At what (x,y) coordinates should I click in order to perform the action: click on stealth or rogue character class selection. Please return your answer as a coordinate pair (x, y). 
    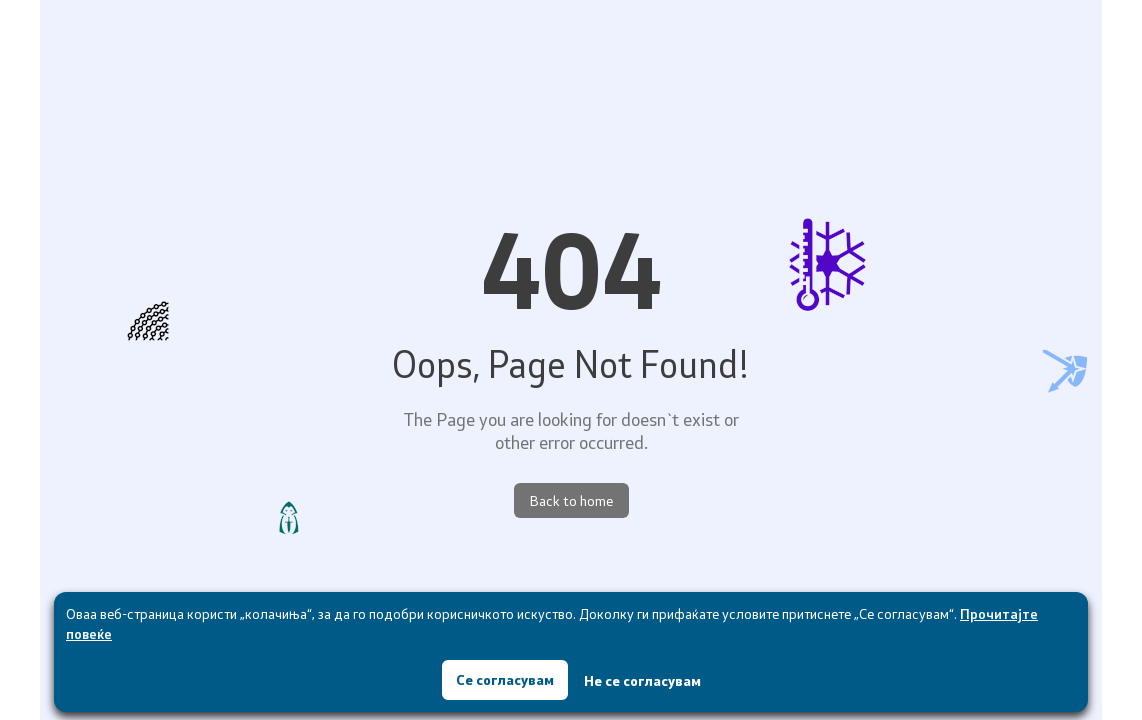
    Looking at the image, I should click on (289, 518).